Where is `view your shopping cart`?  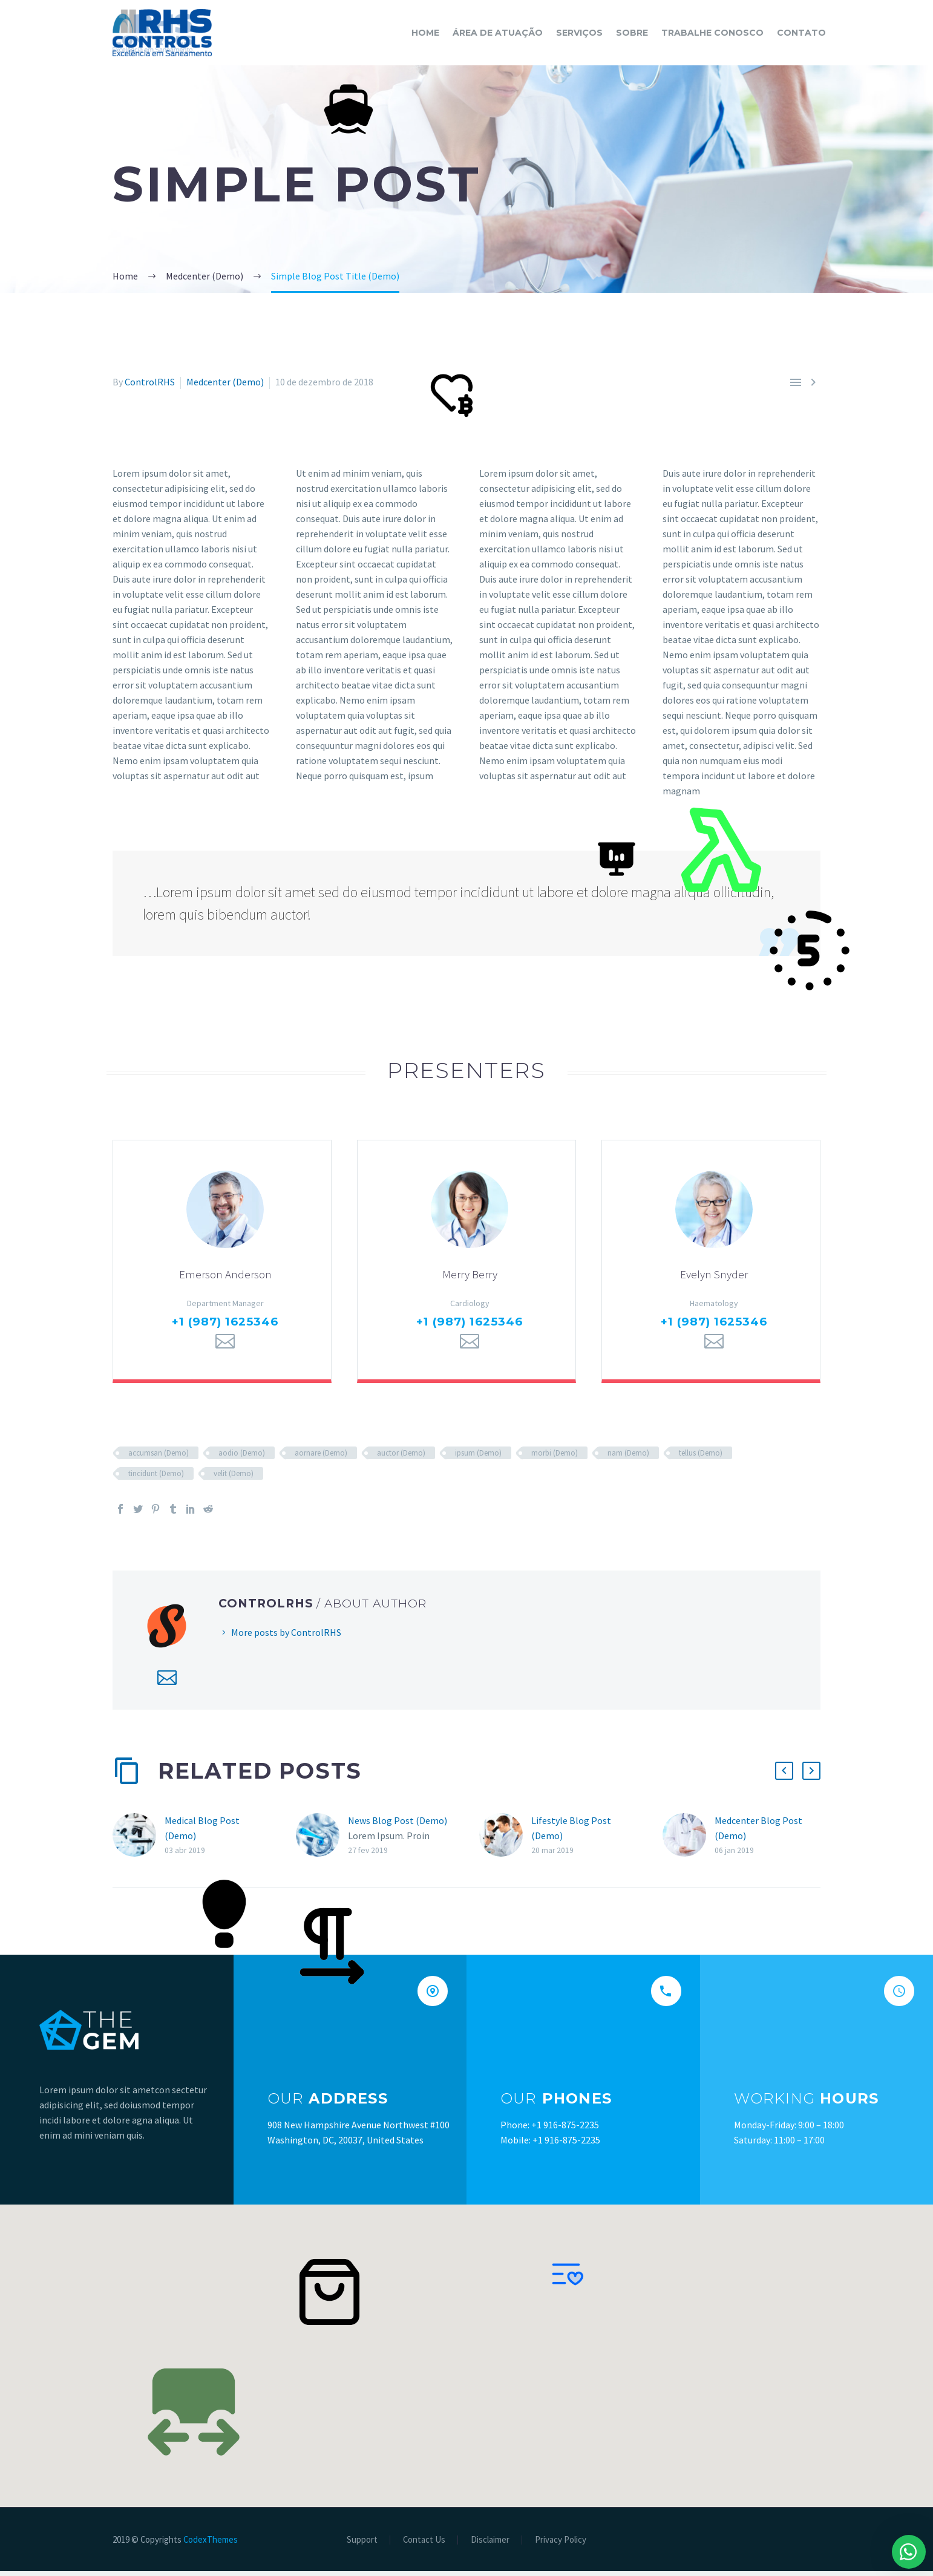
view your shopping cart is located at coordinates (329, 2292).